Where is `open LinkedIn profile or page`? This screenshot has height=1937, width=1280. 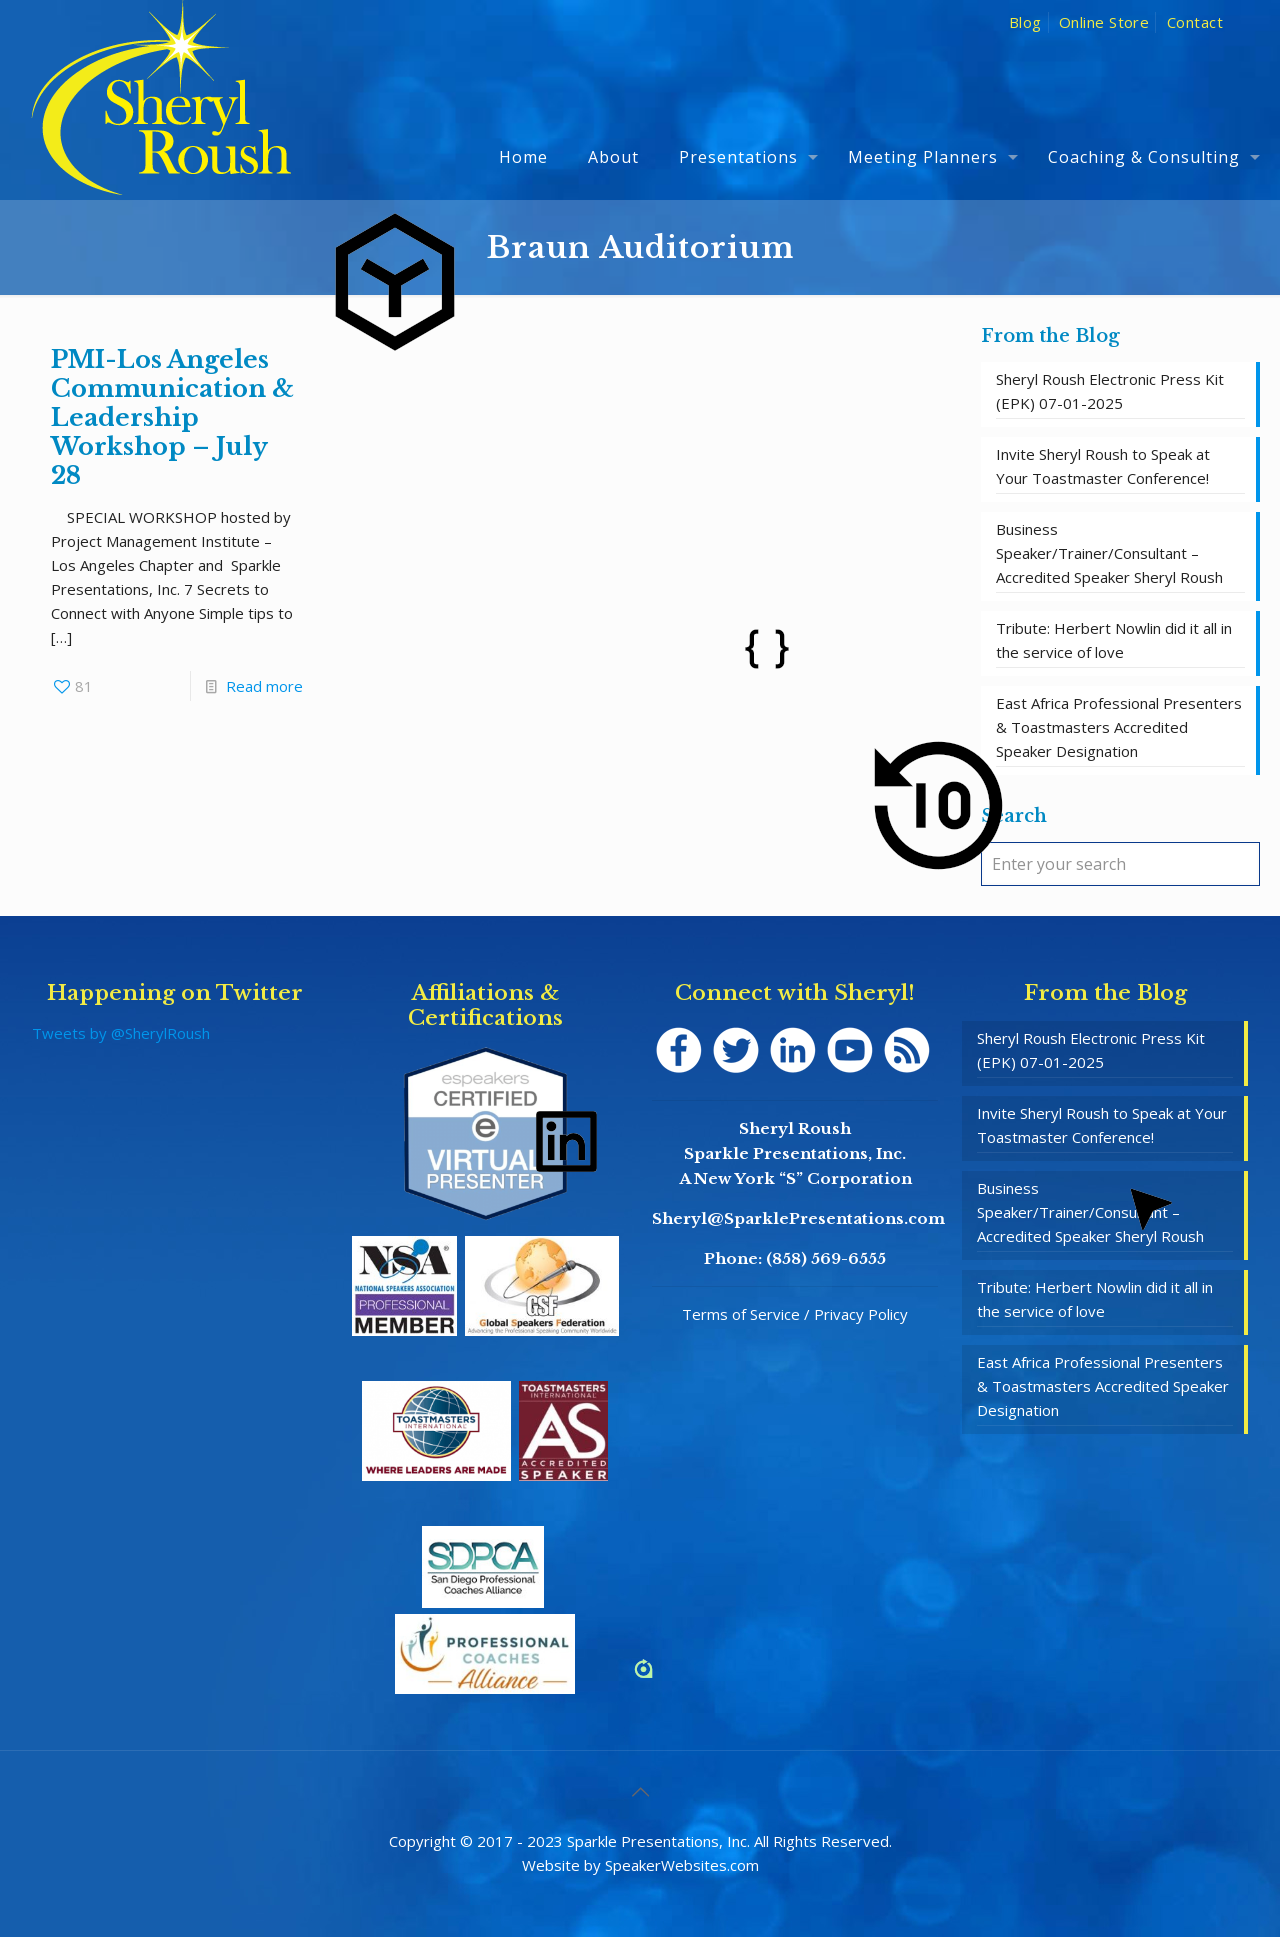
open LinkedIn profile or page is located at coordinates (566, 1141).